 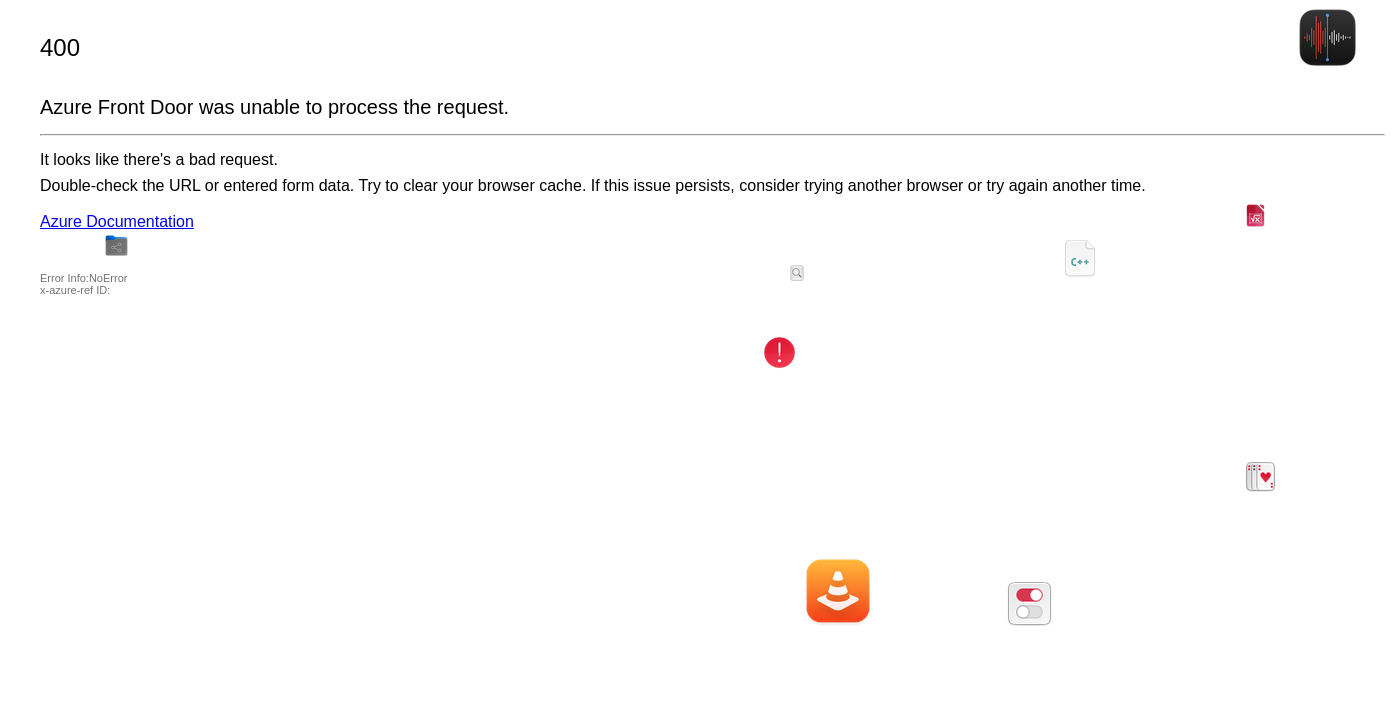 What do you see at coordinates (1029, 603) in the screenshot?
I see `open unity tweak tool settings` at bounding box center [1029, 603].